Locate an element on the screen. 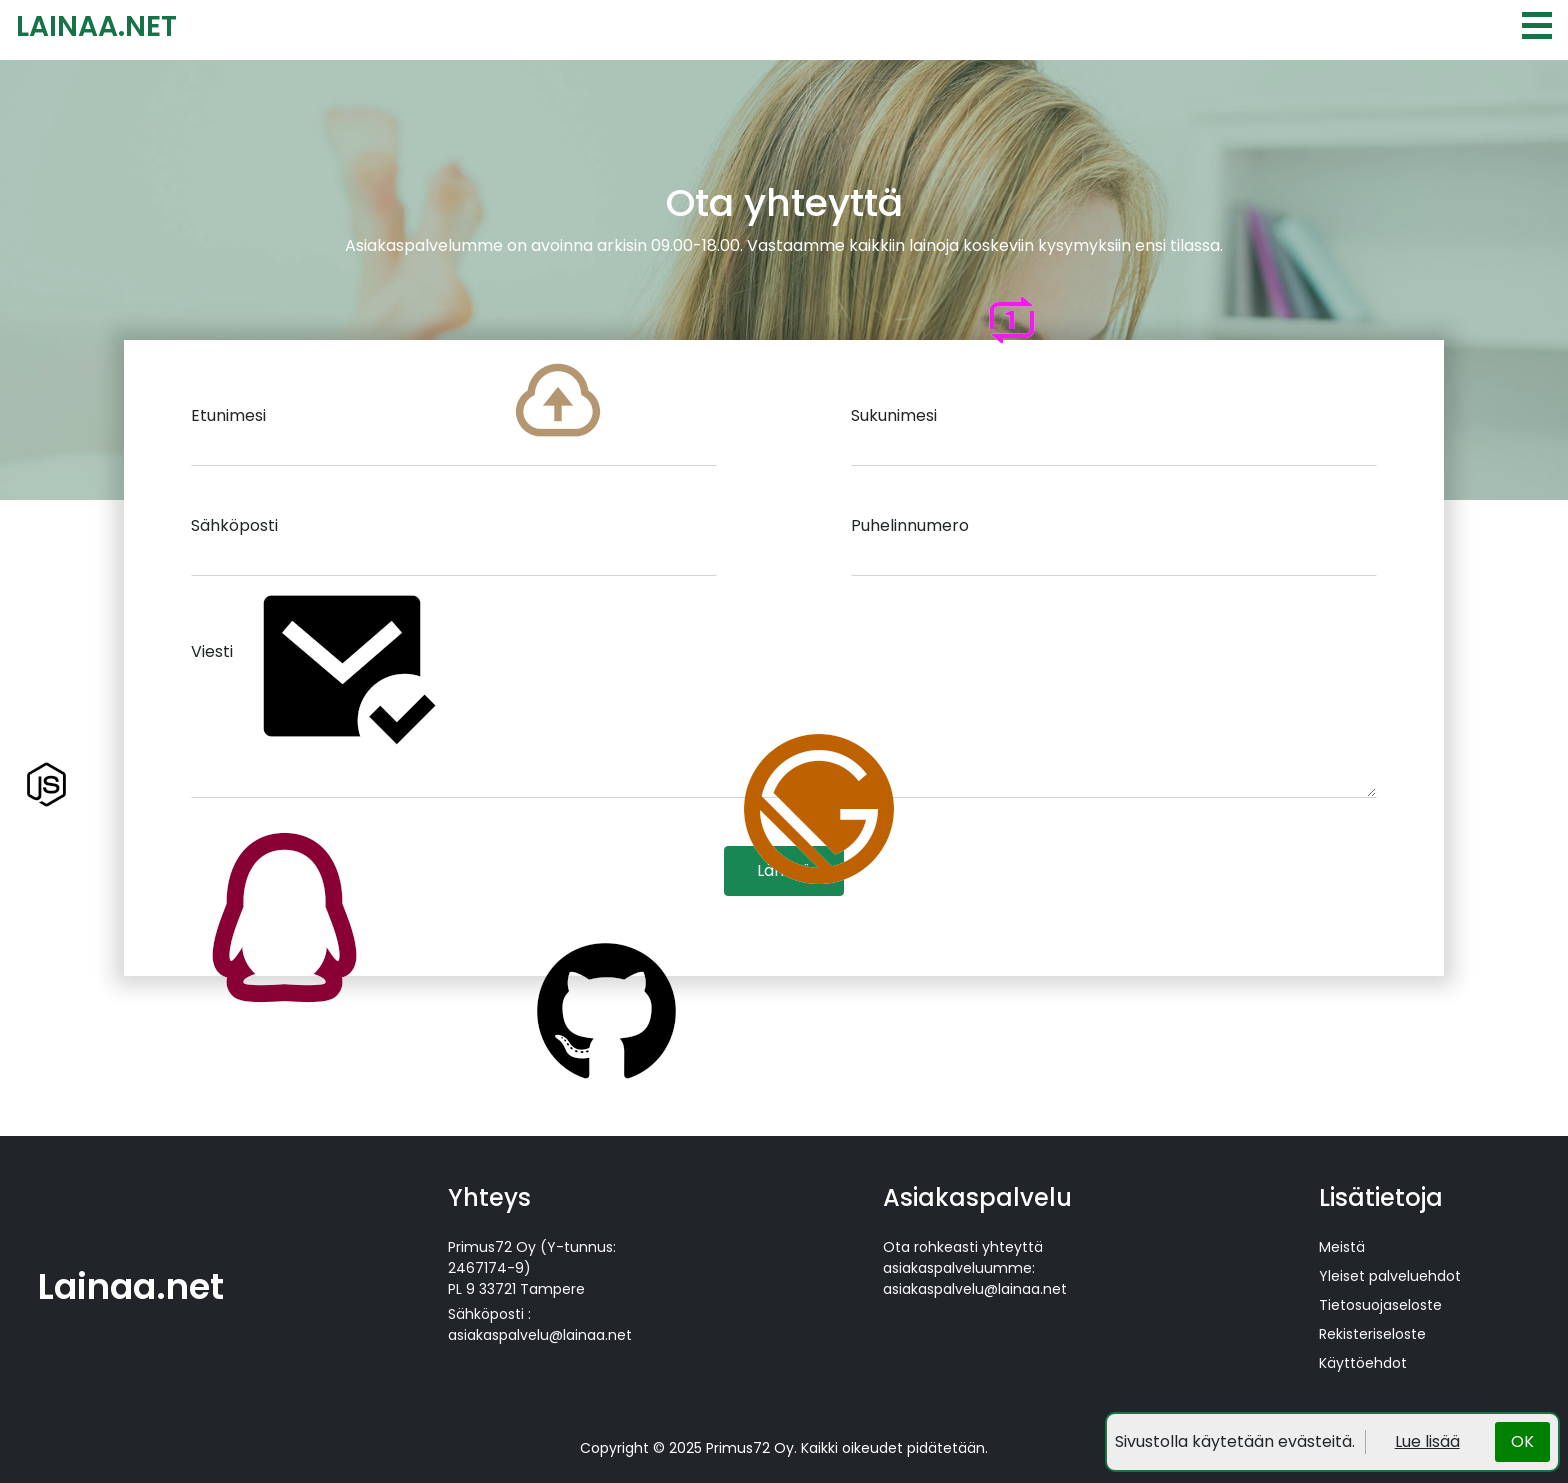 The width and height of the screenshot is (1568, 1483). Gatsby framework logo is located at coordinates (819, 809).